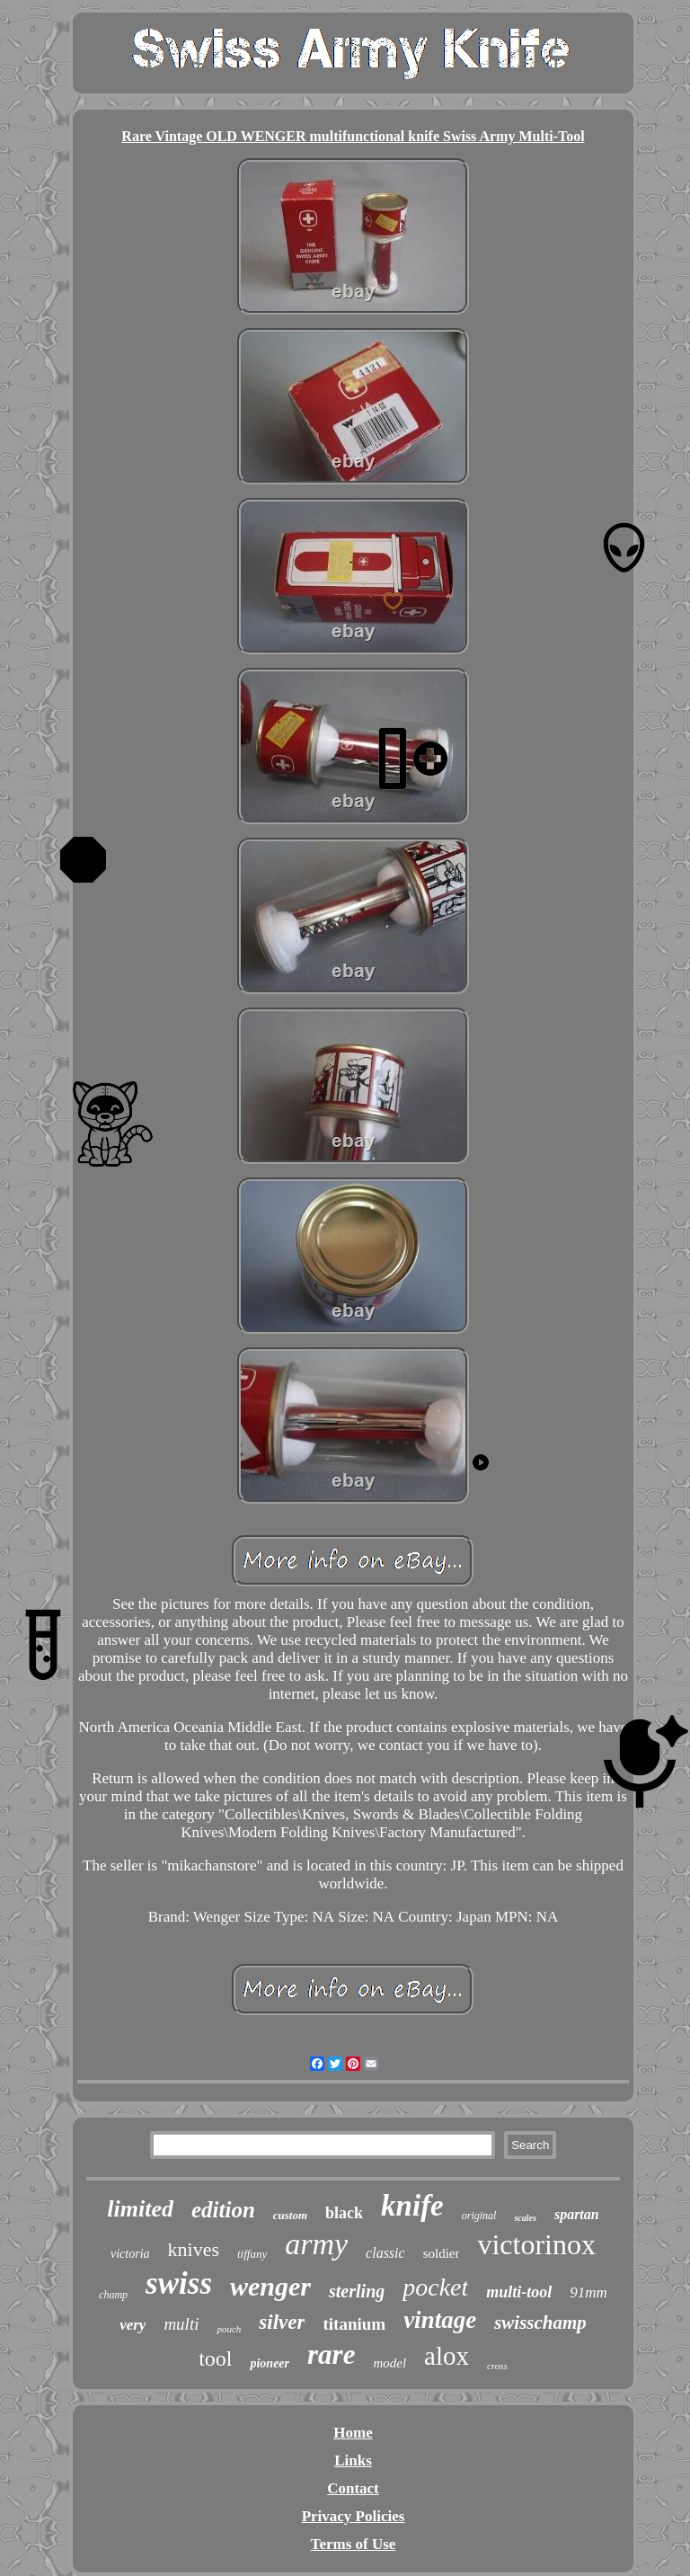 The width and height of the screenshot is (690, 2576). What do you see at coordinates (83, 859) in the screenshot?
I see `stop or warning indicator` at bounding box center [83, 859].